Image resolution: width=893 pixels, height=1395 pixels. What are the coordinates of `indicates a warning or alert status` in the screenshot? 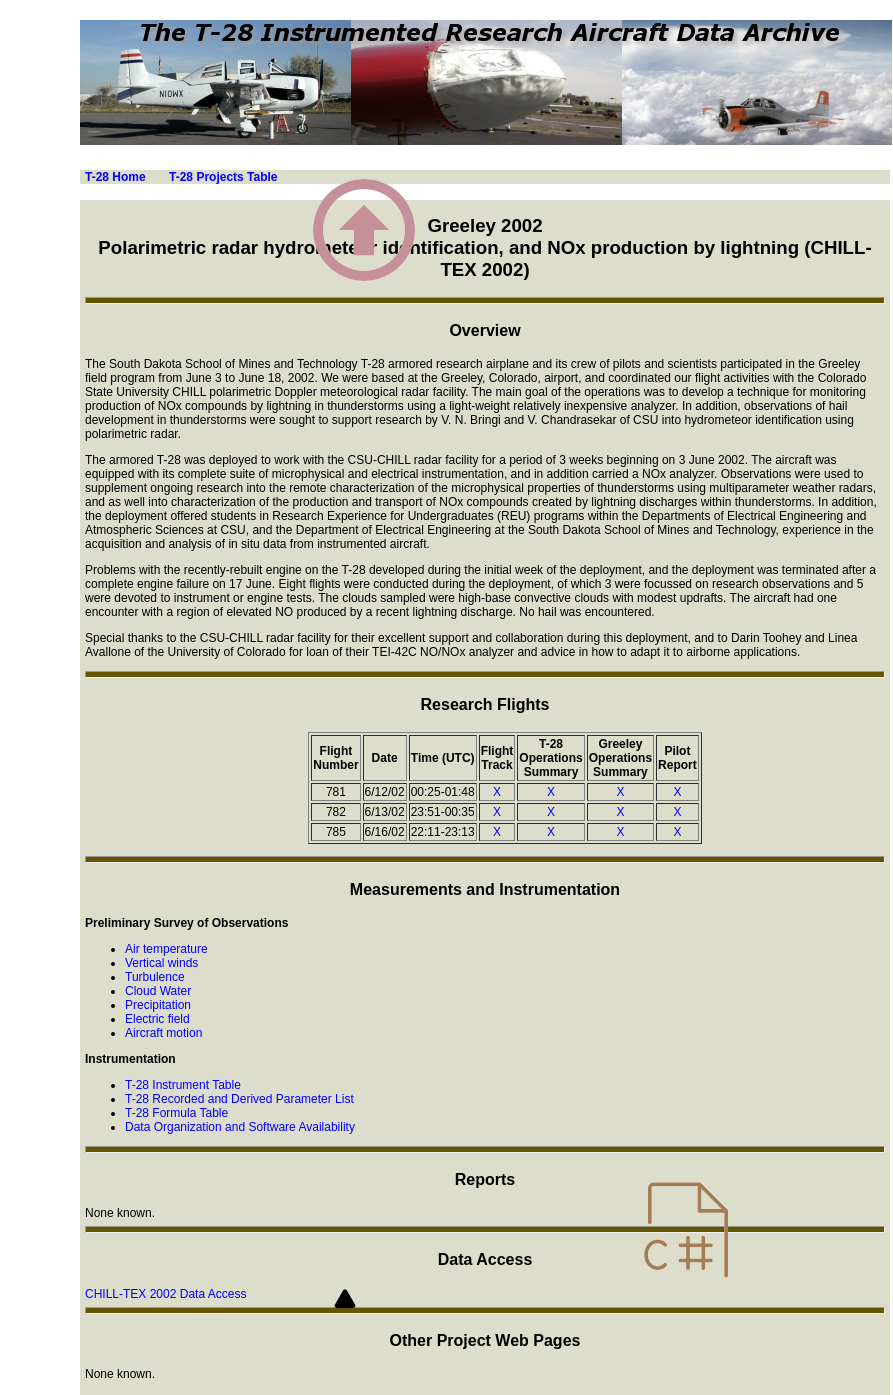 It's located at (345, 1299).